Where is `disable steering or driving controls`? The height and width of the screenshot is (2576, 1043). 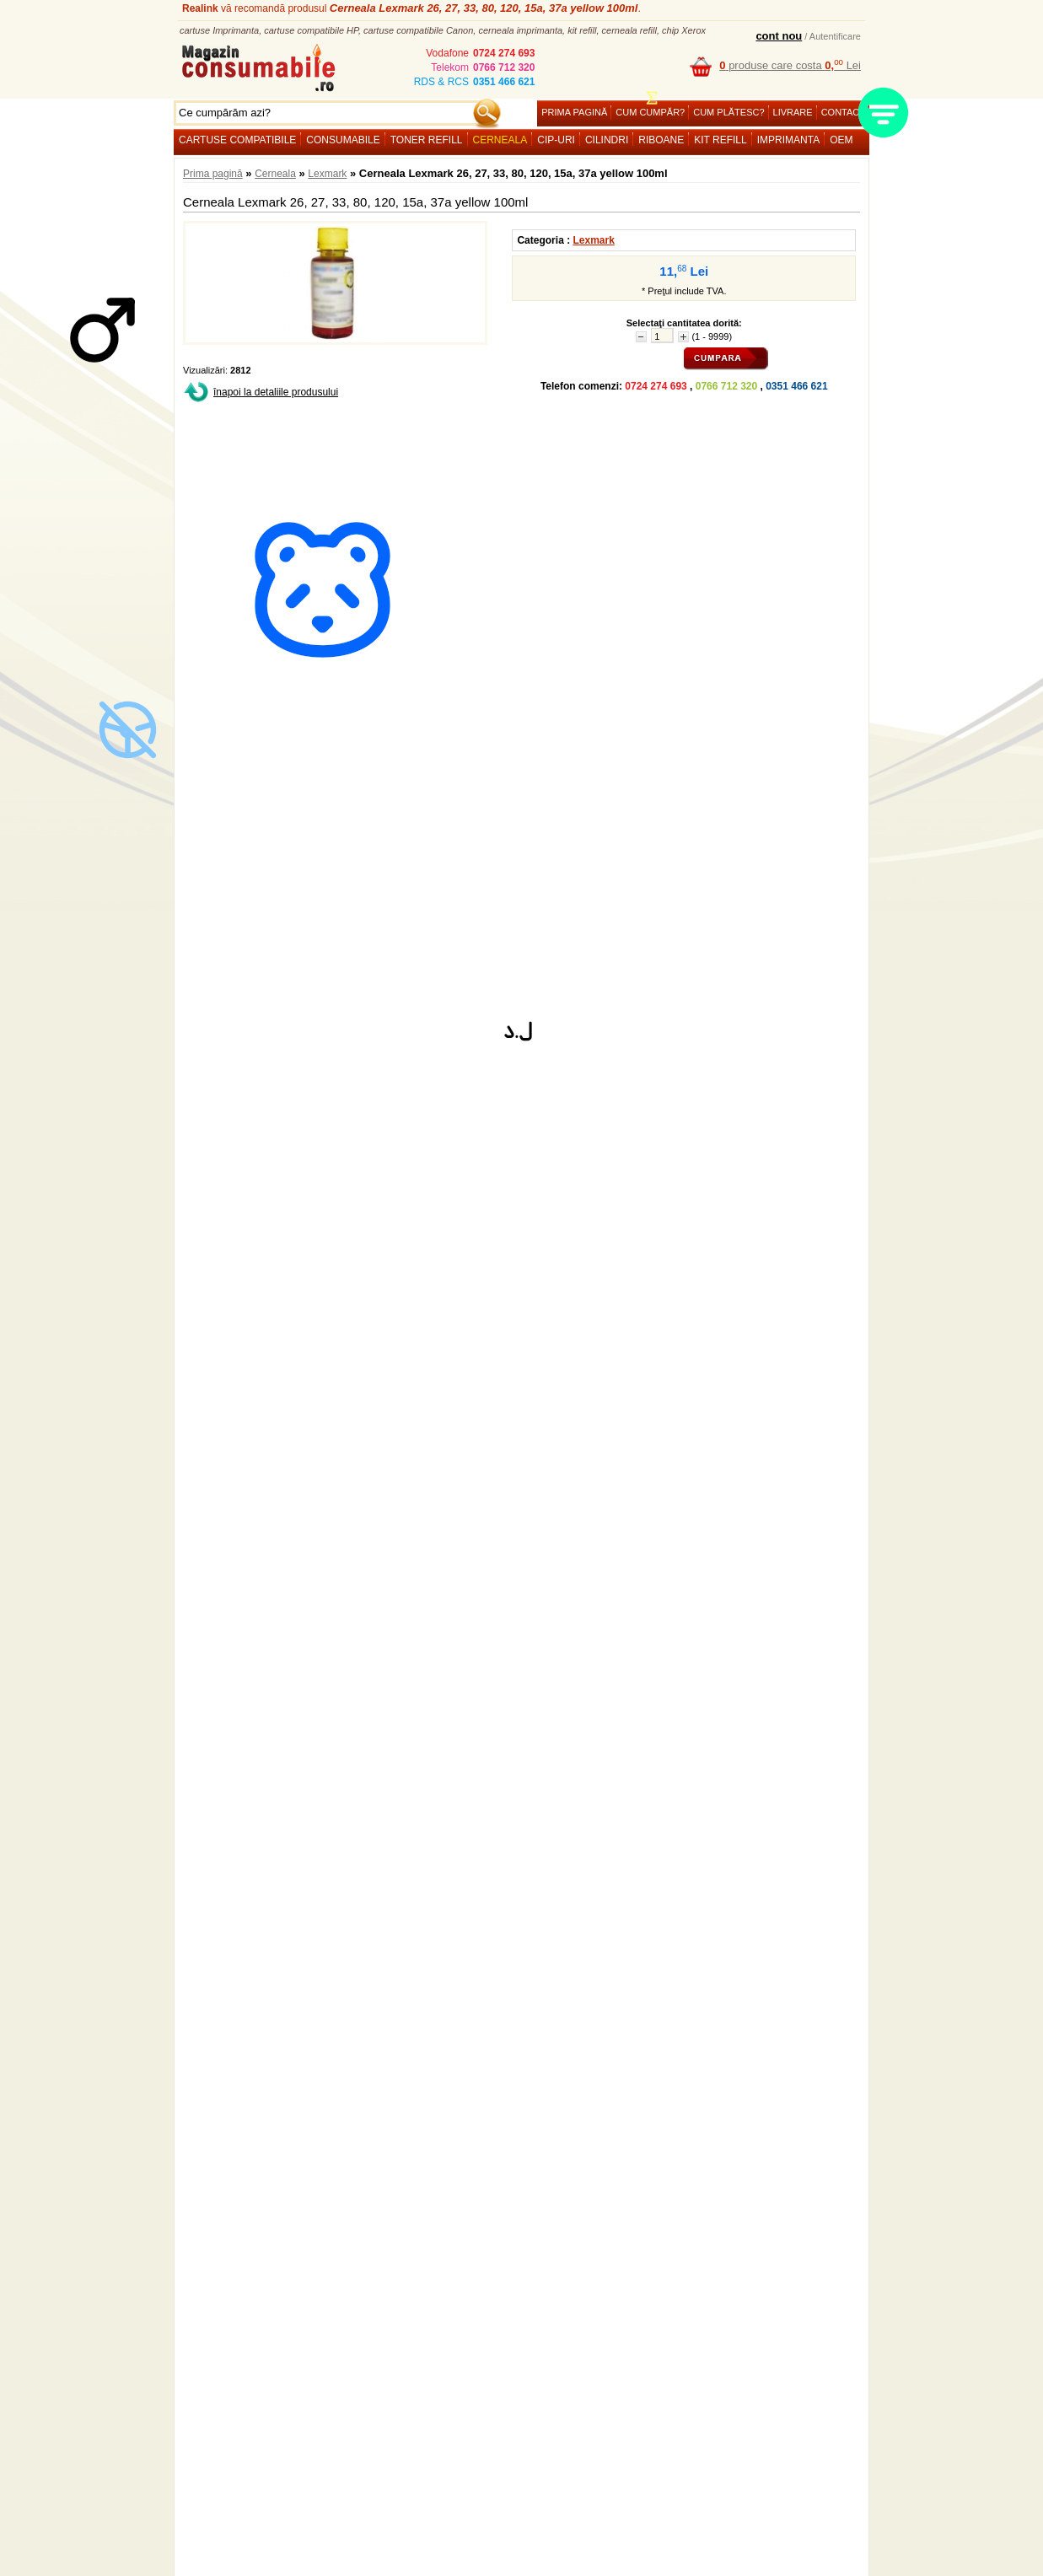
disable steering or driving controls is located at coordinates (127, 729).